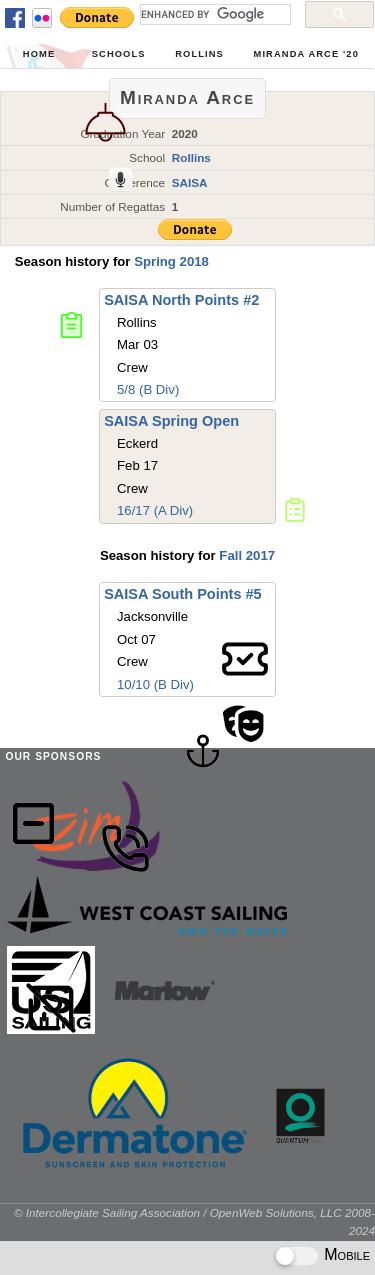  Describe the element at coordinates (105, 124) in the screenshot. I see `toggle pendant light on/off` at that location.